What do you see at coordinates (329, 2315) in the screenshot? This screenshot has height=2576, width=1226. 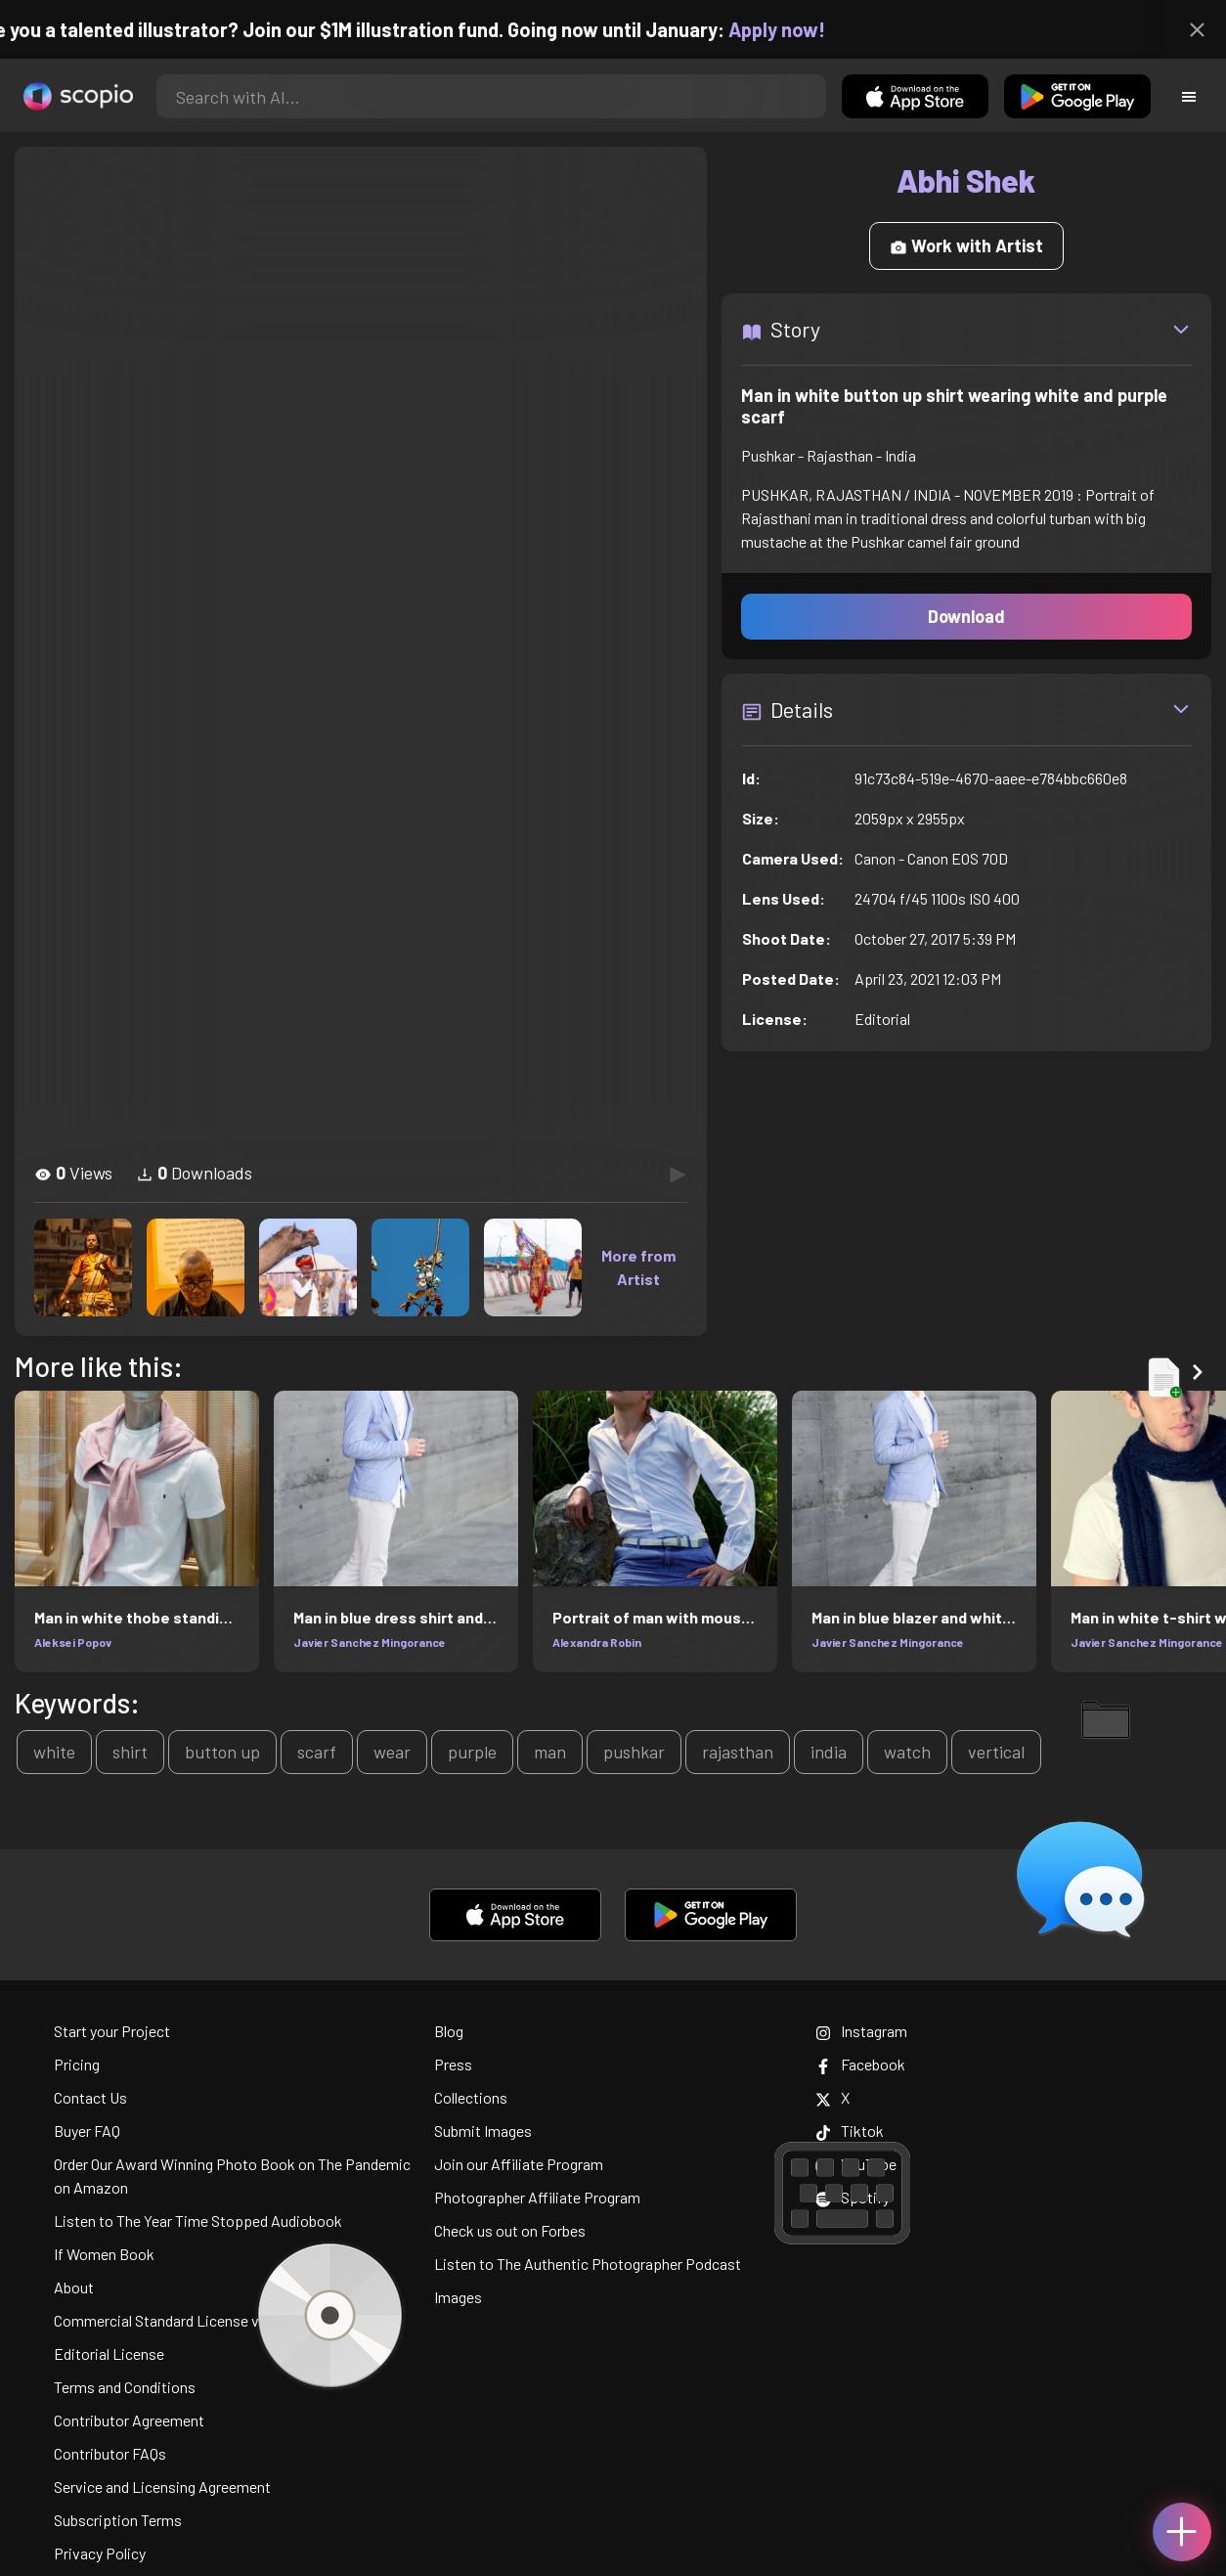 I see `unmount or eject a CD/DVD writer drive` at bounding box center [329, 2315].